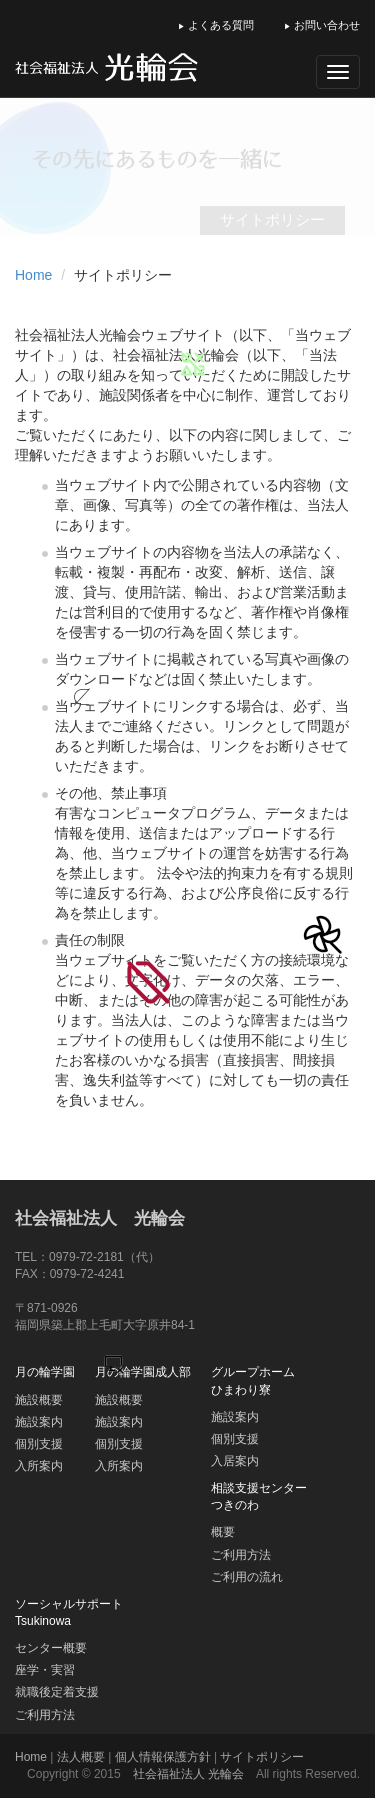 Image resolution: width=375 pixels, height=1798 pixels. I want to click on disconnect or remove desktop device, so click(113, 1363).